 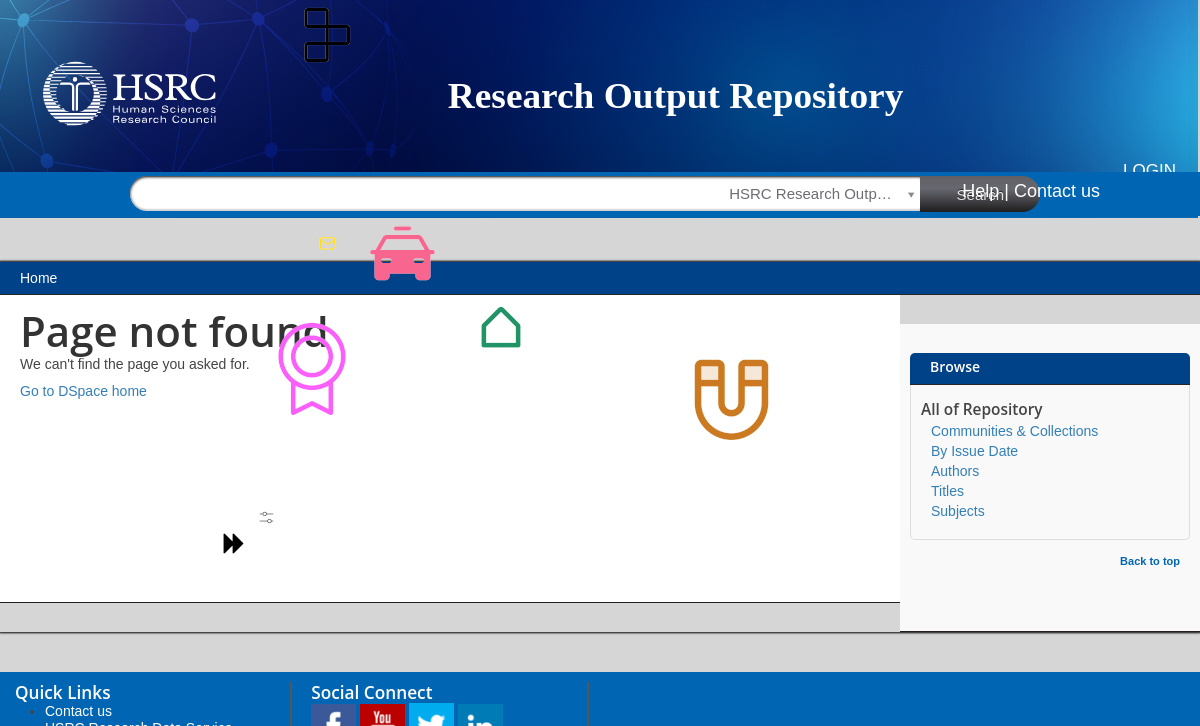 What do you see at coordinates (323, 35) in the screenshot?
I see `open Replit coding environment` at bounding box center [323, 35].